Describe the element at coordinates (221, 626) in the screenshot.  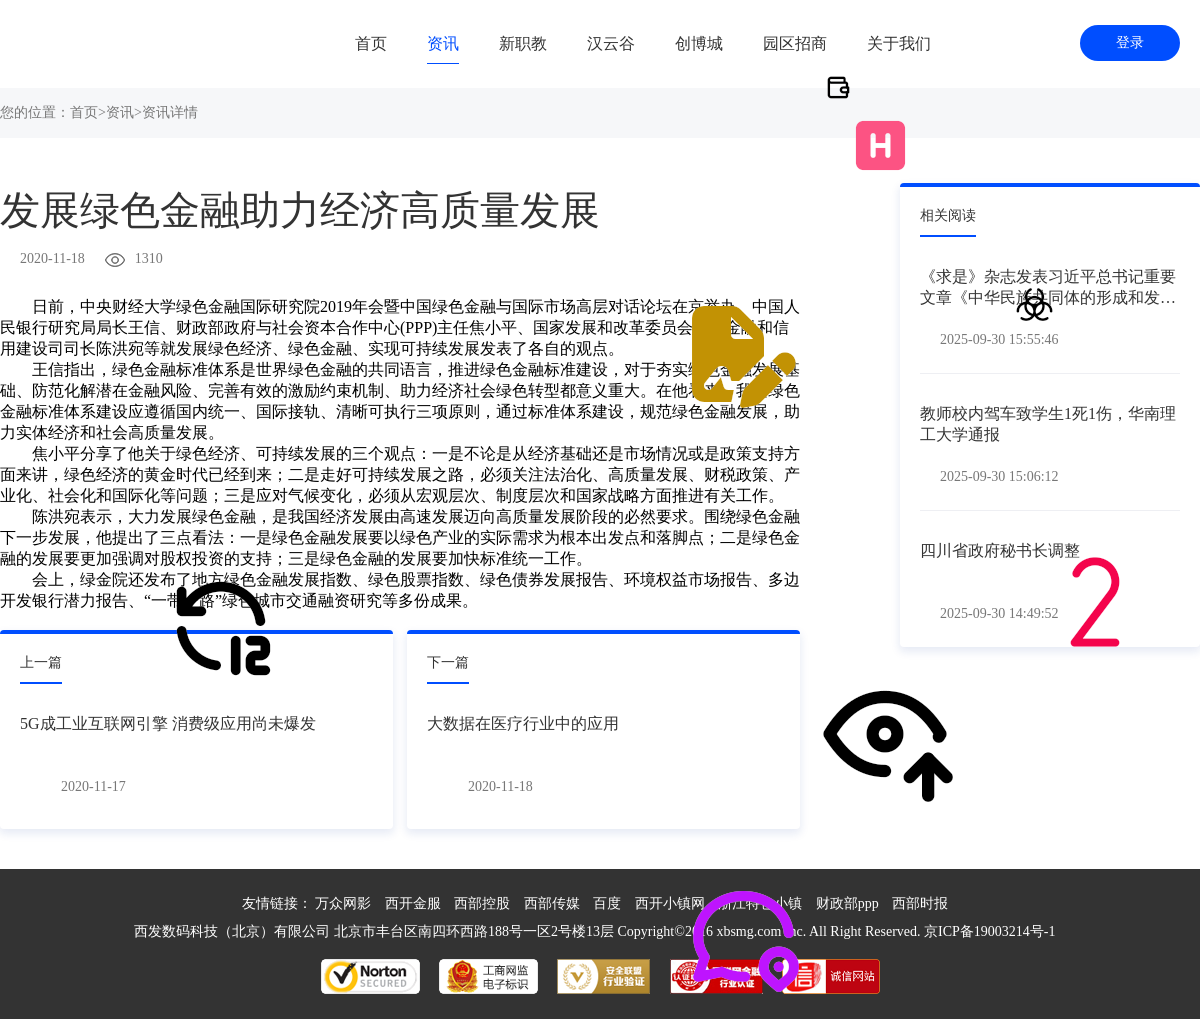
I see `switch to 12-hour time format` at that location.